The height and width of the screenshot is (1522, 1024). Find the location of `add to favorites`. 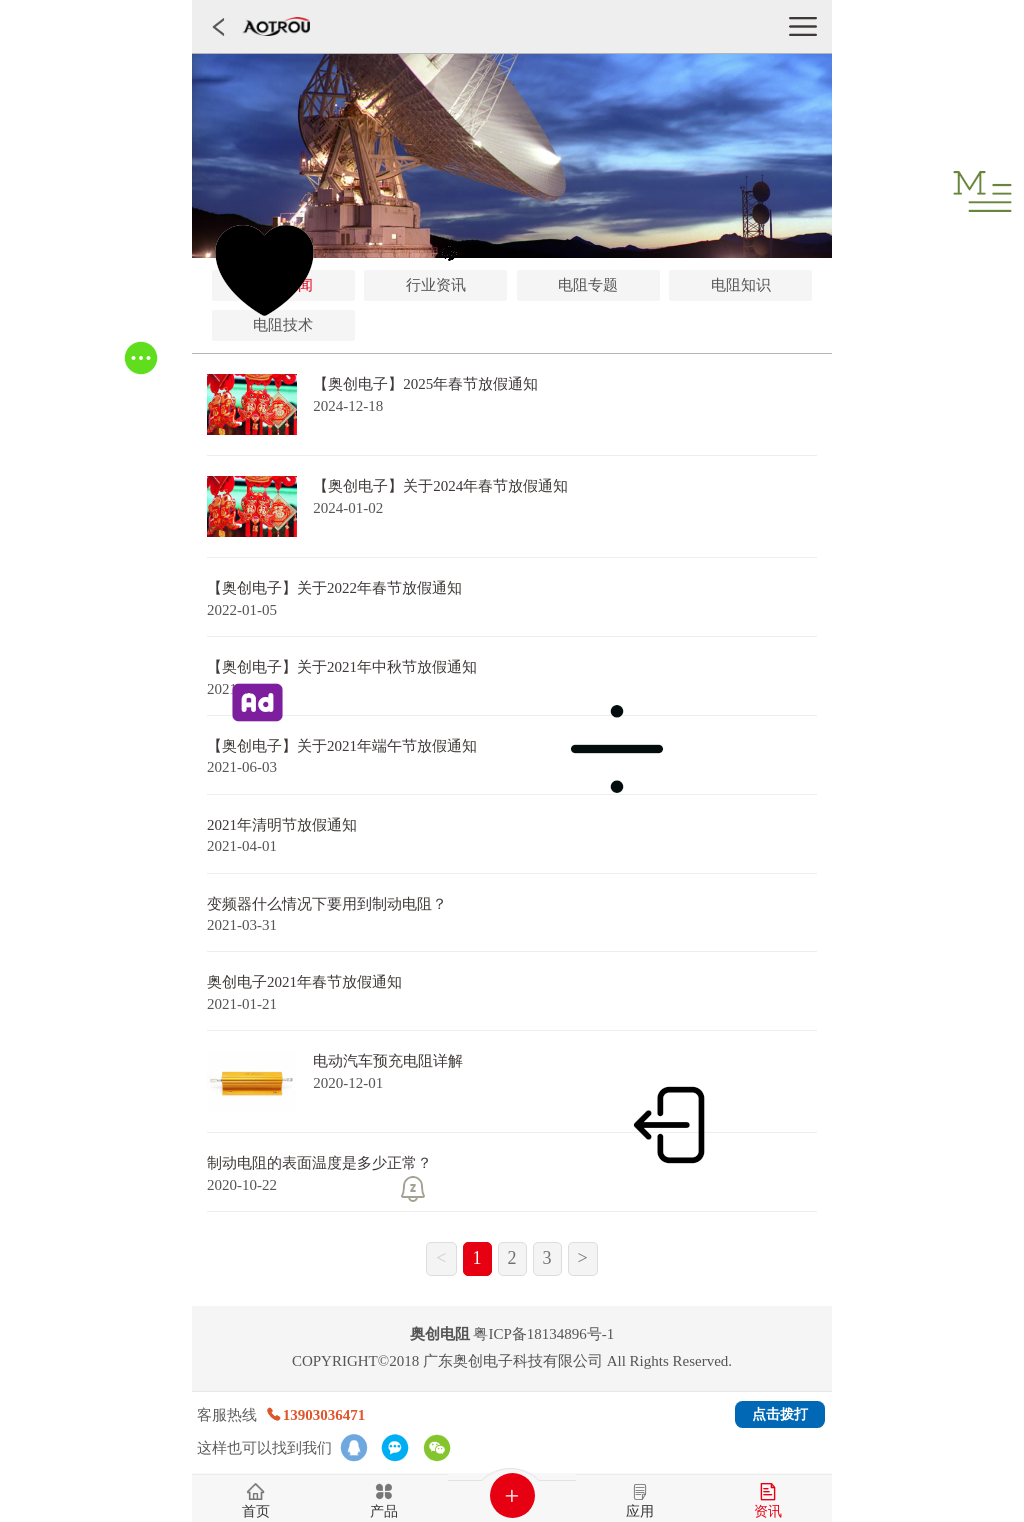

add to favorites is located at coordinates (264, 270).